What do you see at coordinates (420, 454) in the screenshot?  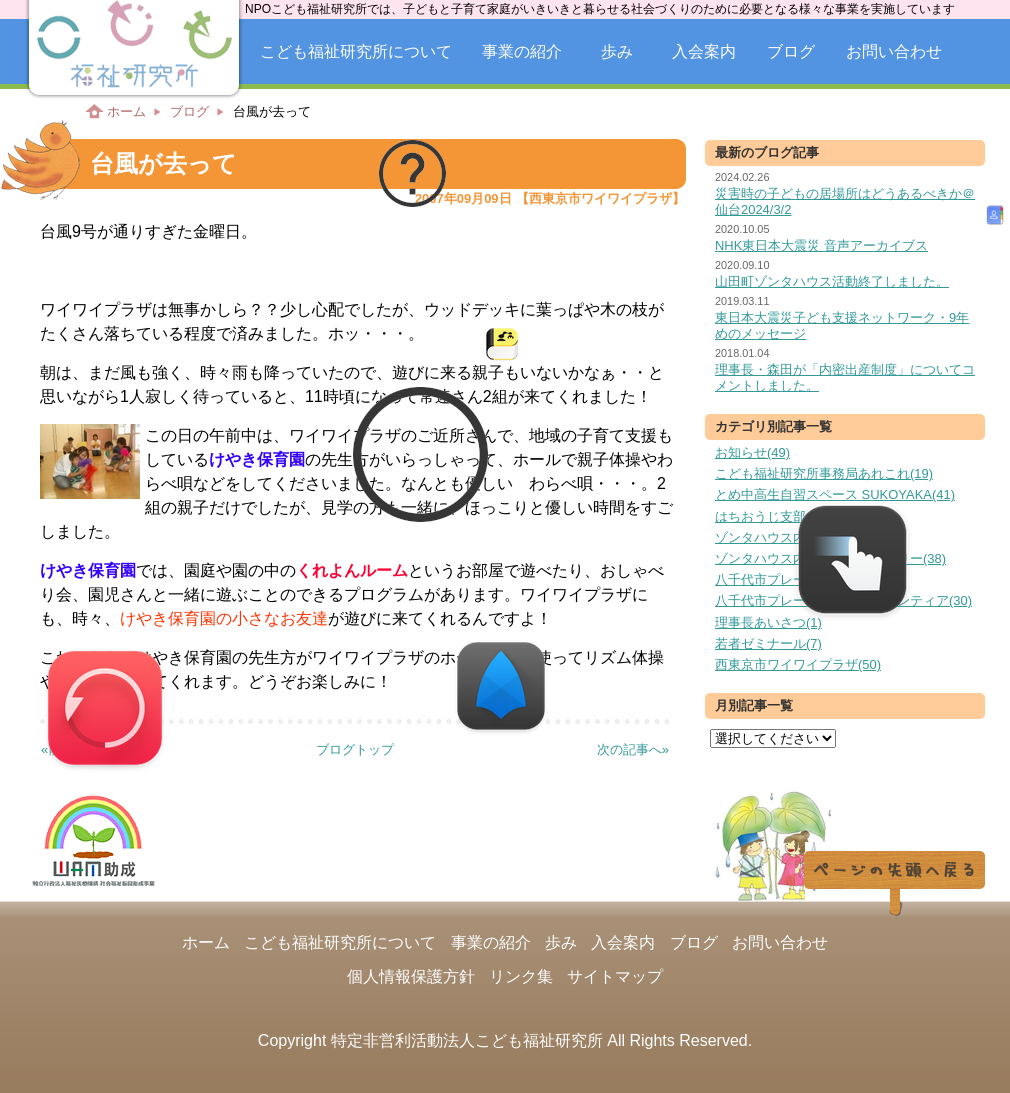 I see `indicates fullwidth input mode is active` at bounding box center [420, 454].